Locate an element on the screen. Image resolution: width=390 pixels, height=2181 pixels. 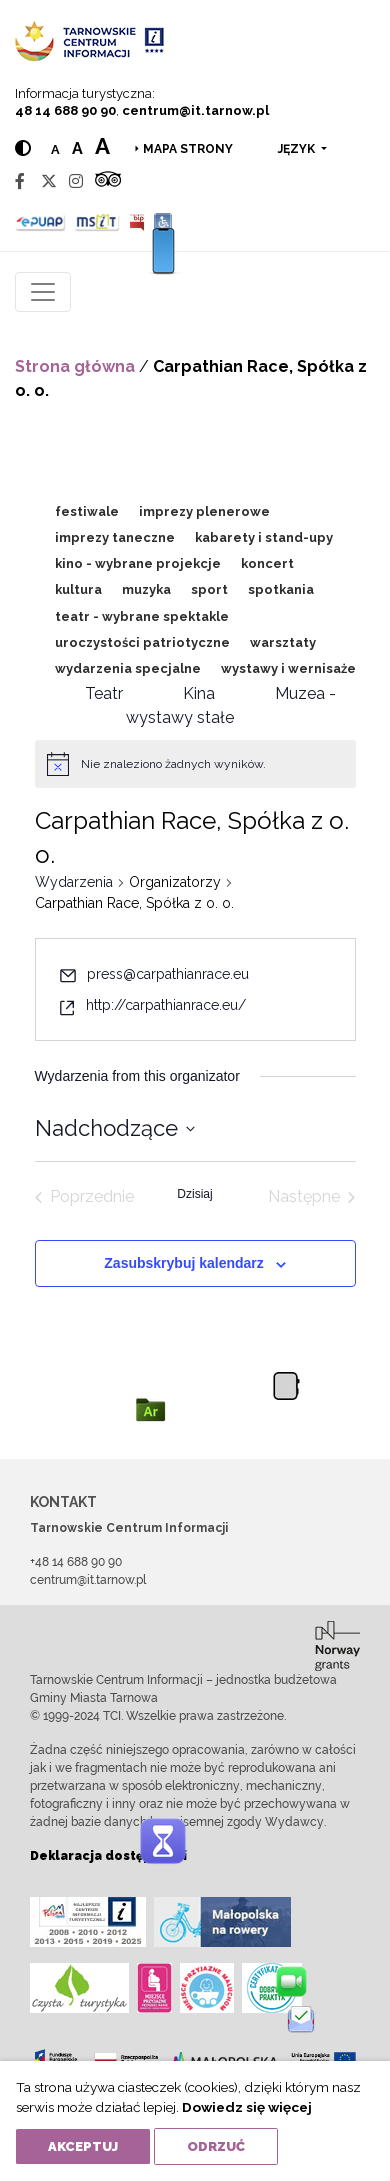
open adobe aero project files folder is located at coordinates (150, 1410).